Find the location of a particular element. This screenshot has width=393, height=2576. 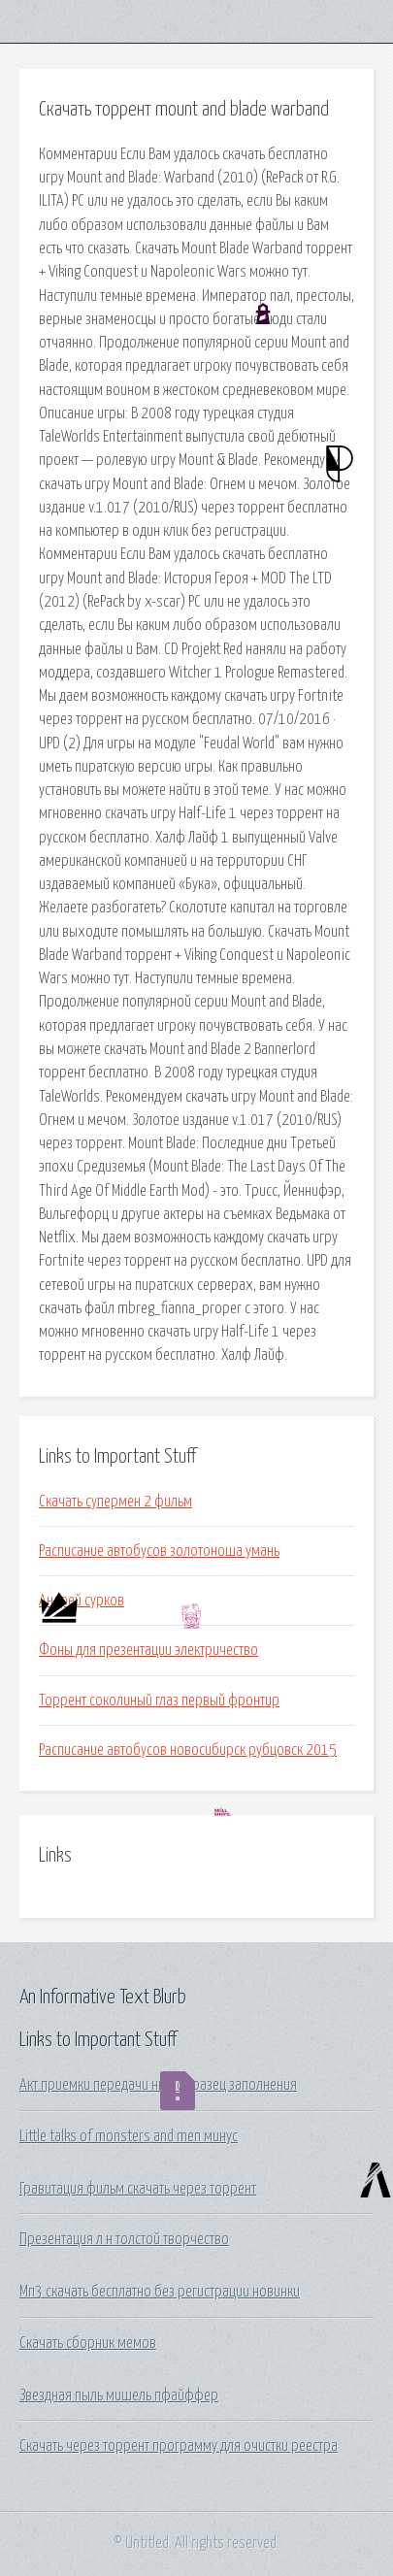

visit the Phosphor Icons website is located at coordinates (340, 464).